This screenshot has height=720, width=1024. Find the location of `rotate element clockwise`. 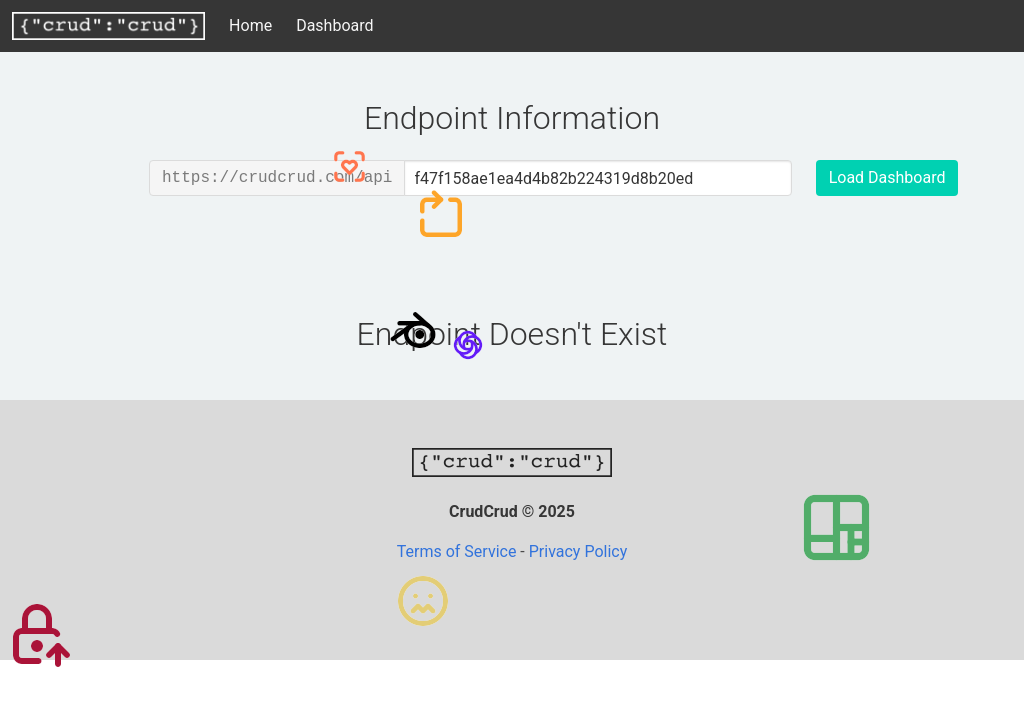

rotate element clockwise is located at coordinates (441, 216).